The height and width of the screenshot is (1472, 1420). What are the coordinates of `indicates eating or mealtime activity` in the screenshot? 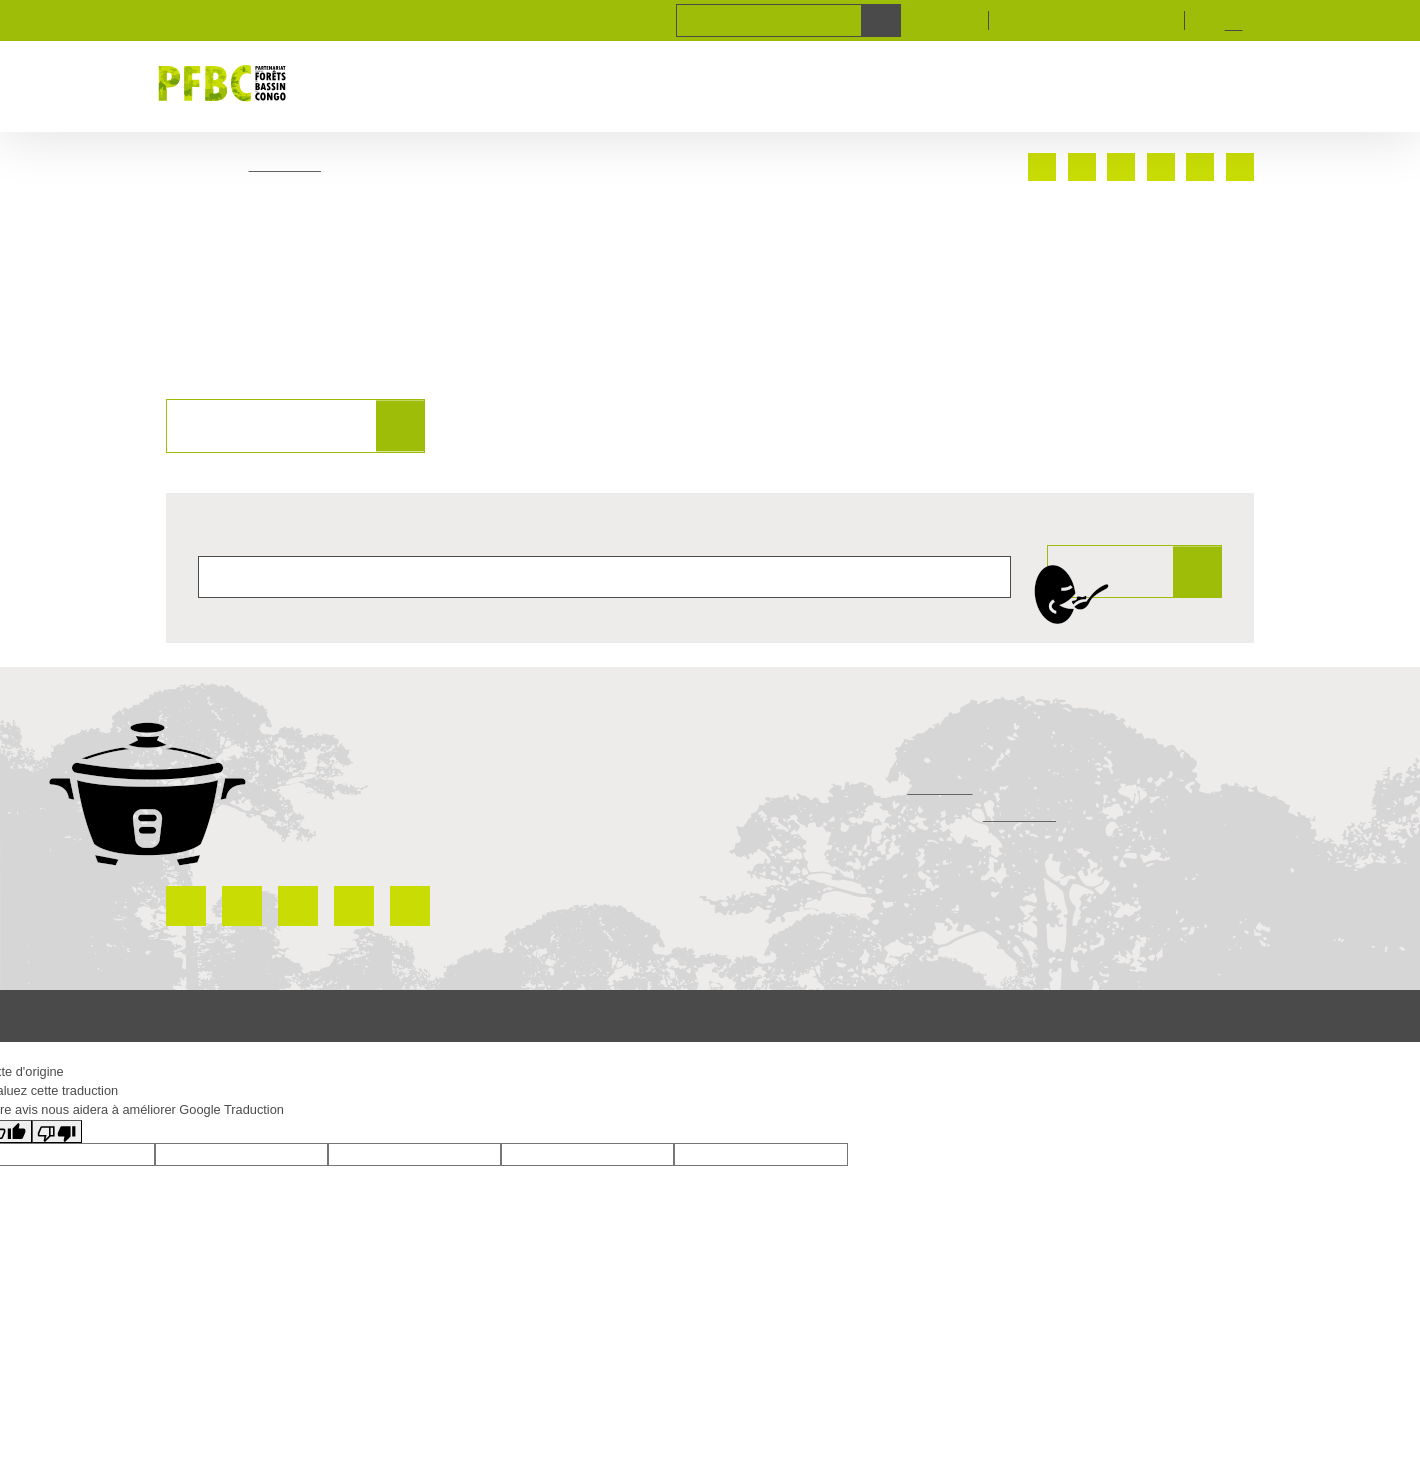 It's located at (1071, 594).